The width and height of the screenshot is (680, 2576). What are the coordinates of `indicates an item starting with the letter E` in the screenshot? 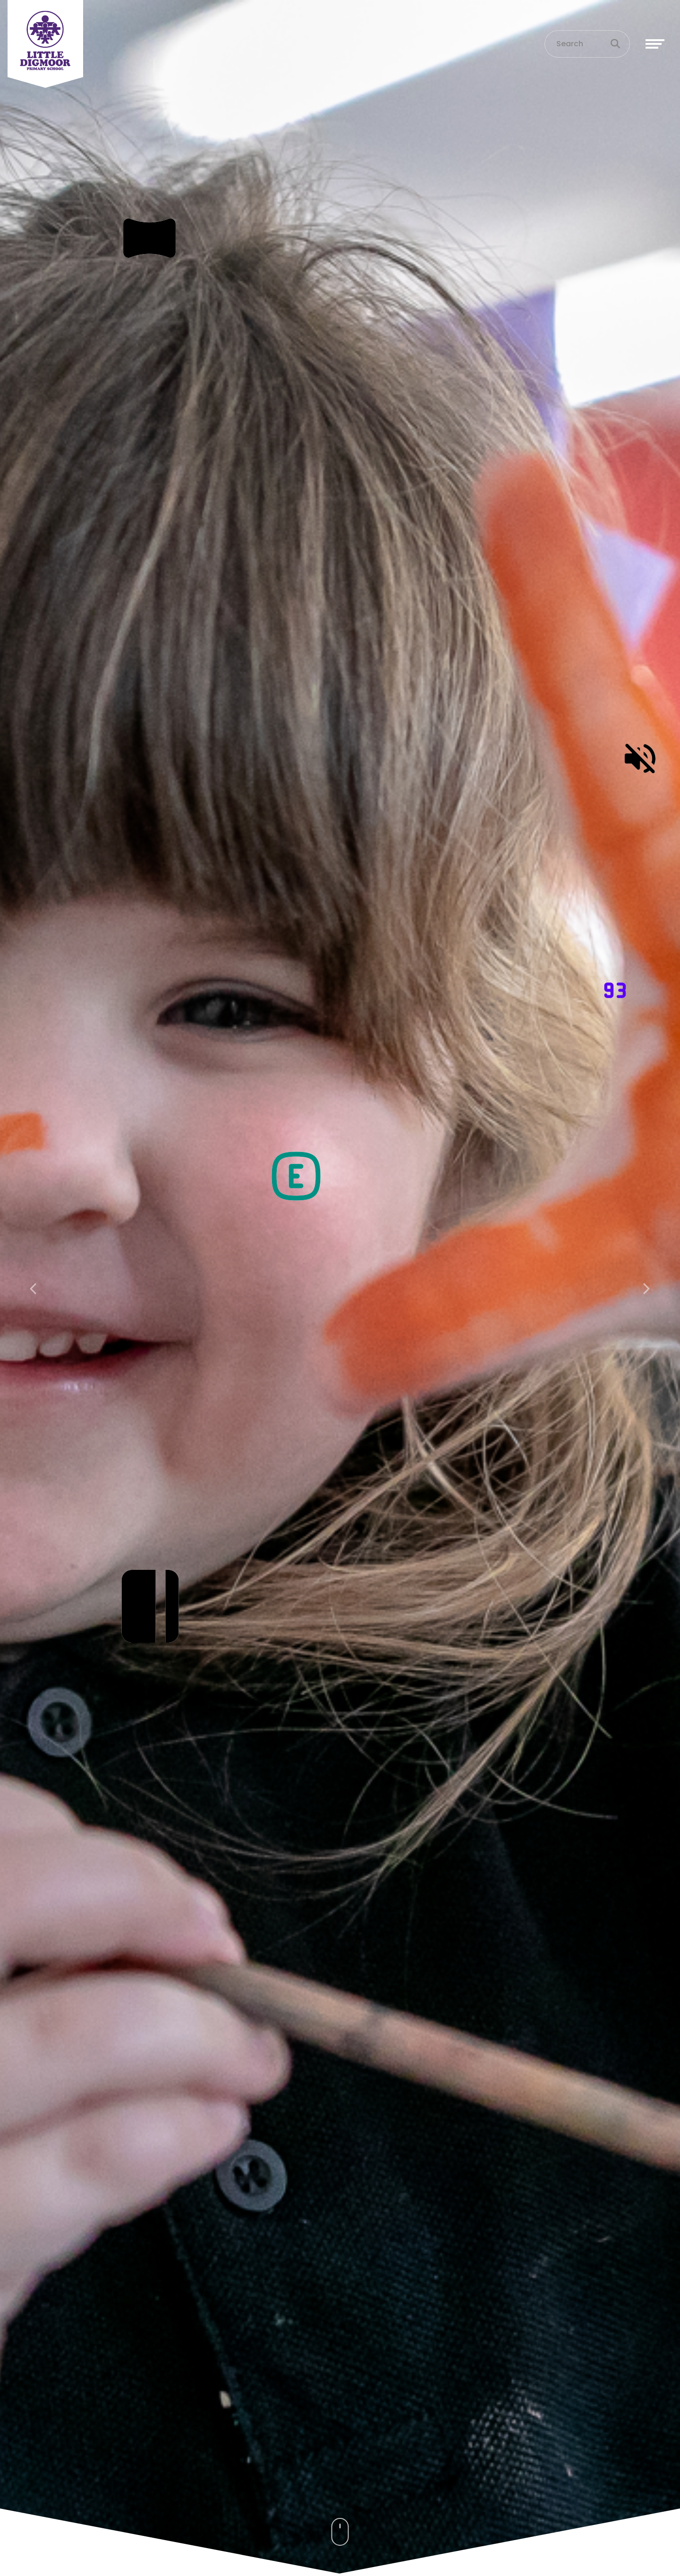 It's located at (296, 1176).